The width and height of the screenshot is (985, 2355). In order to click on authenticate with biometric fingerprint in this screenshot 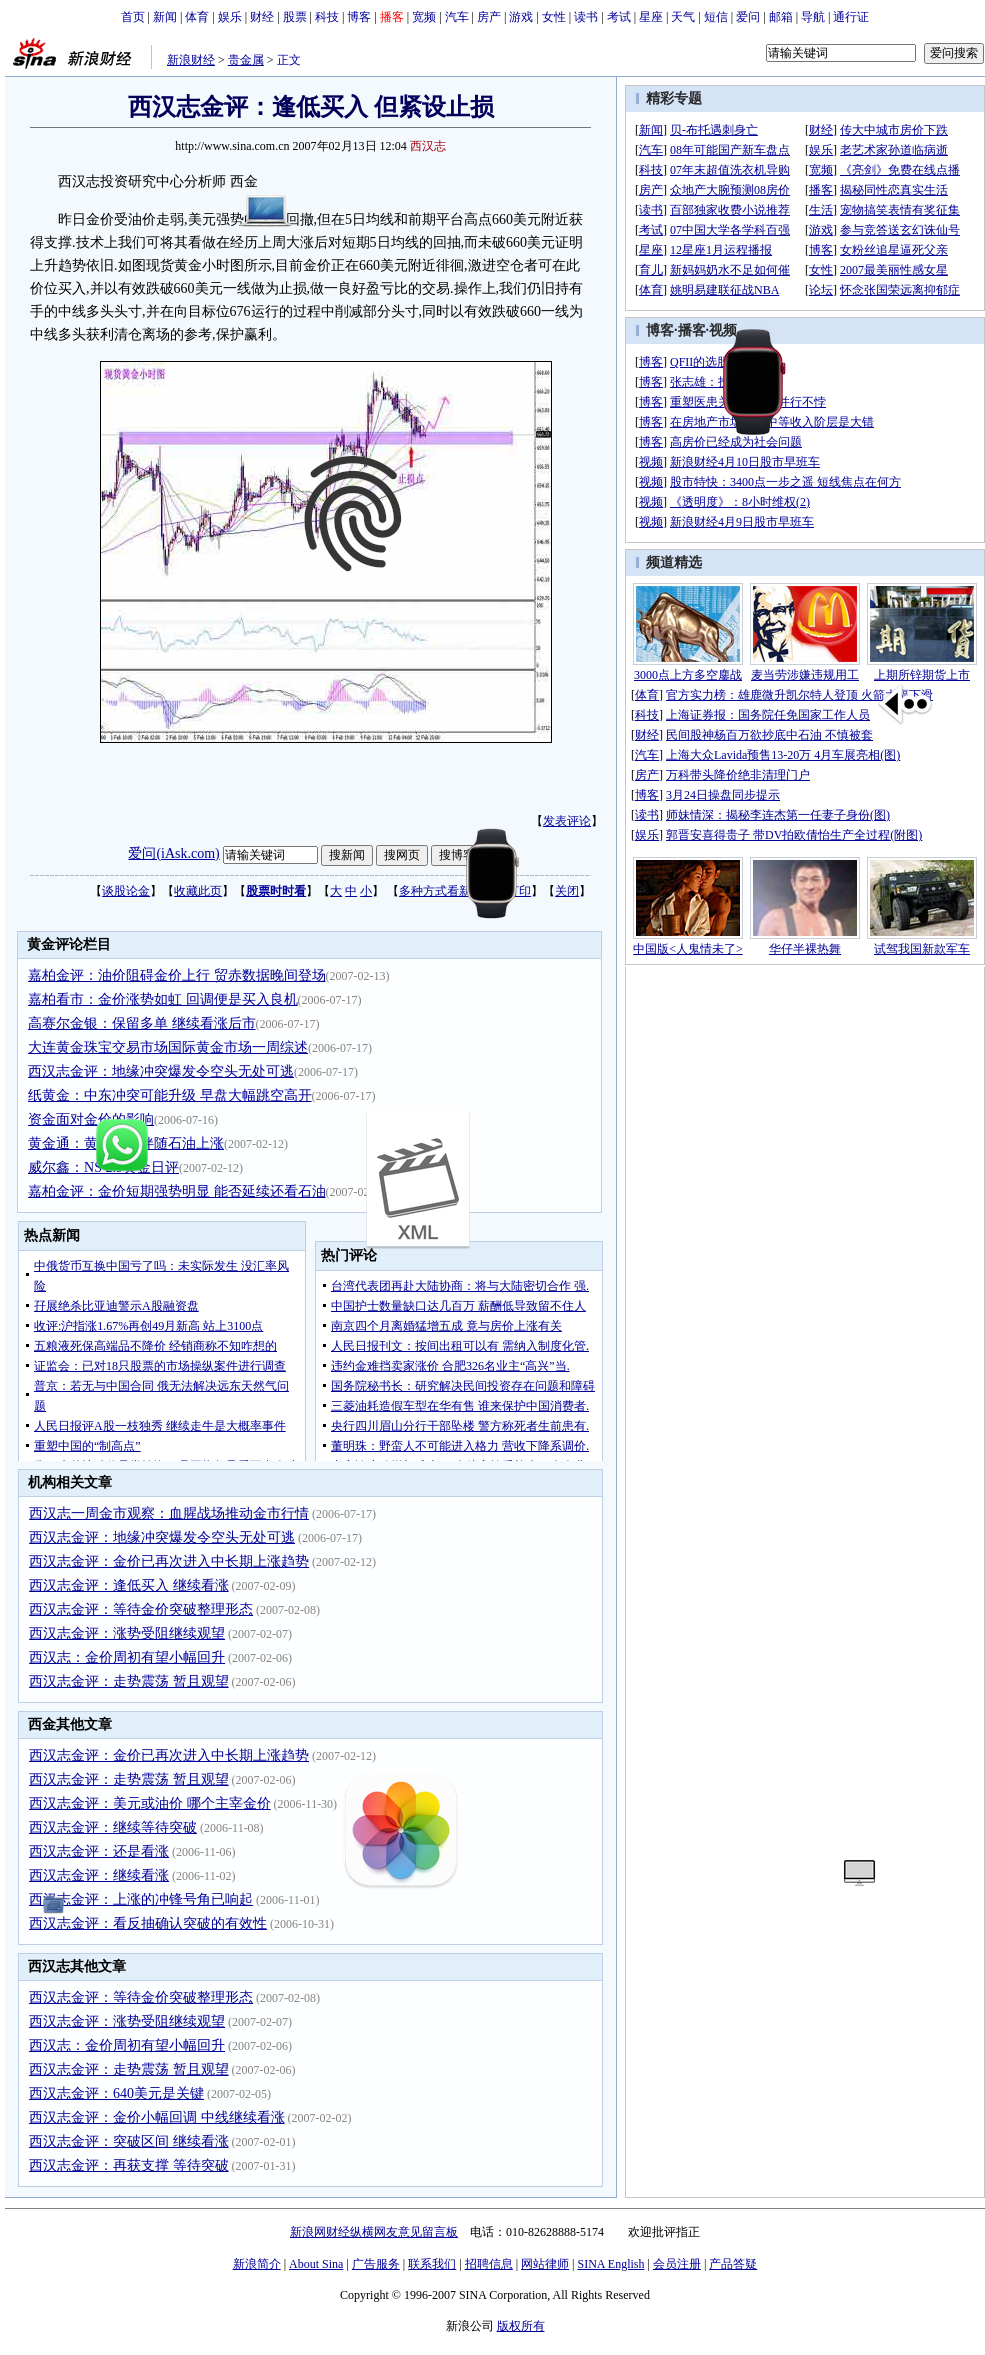, I will do `click(356, 515)`.